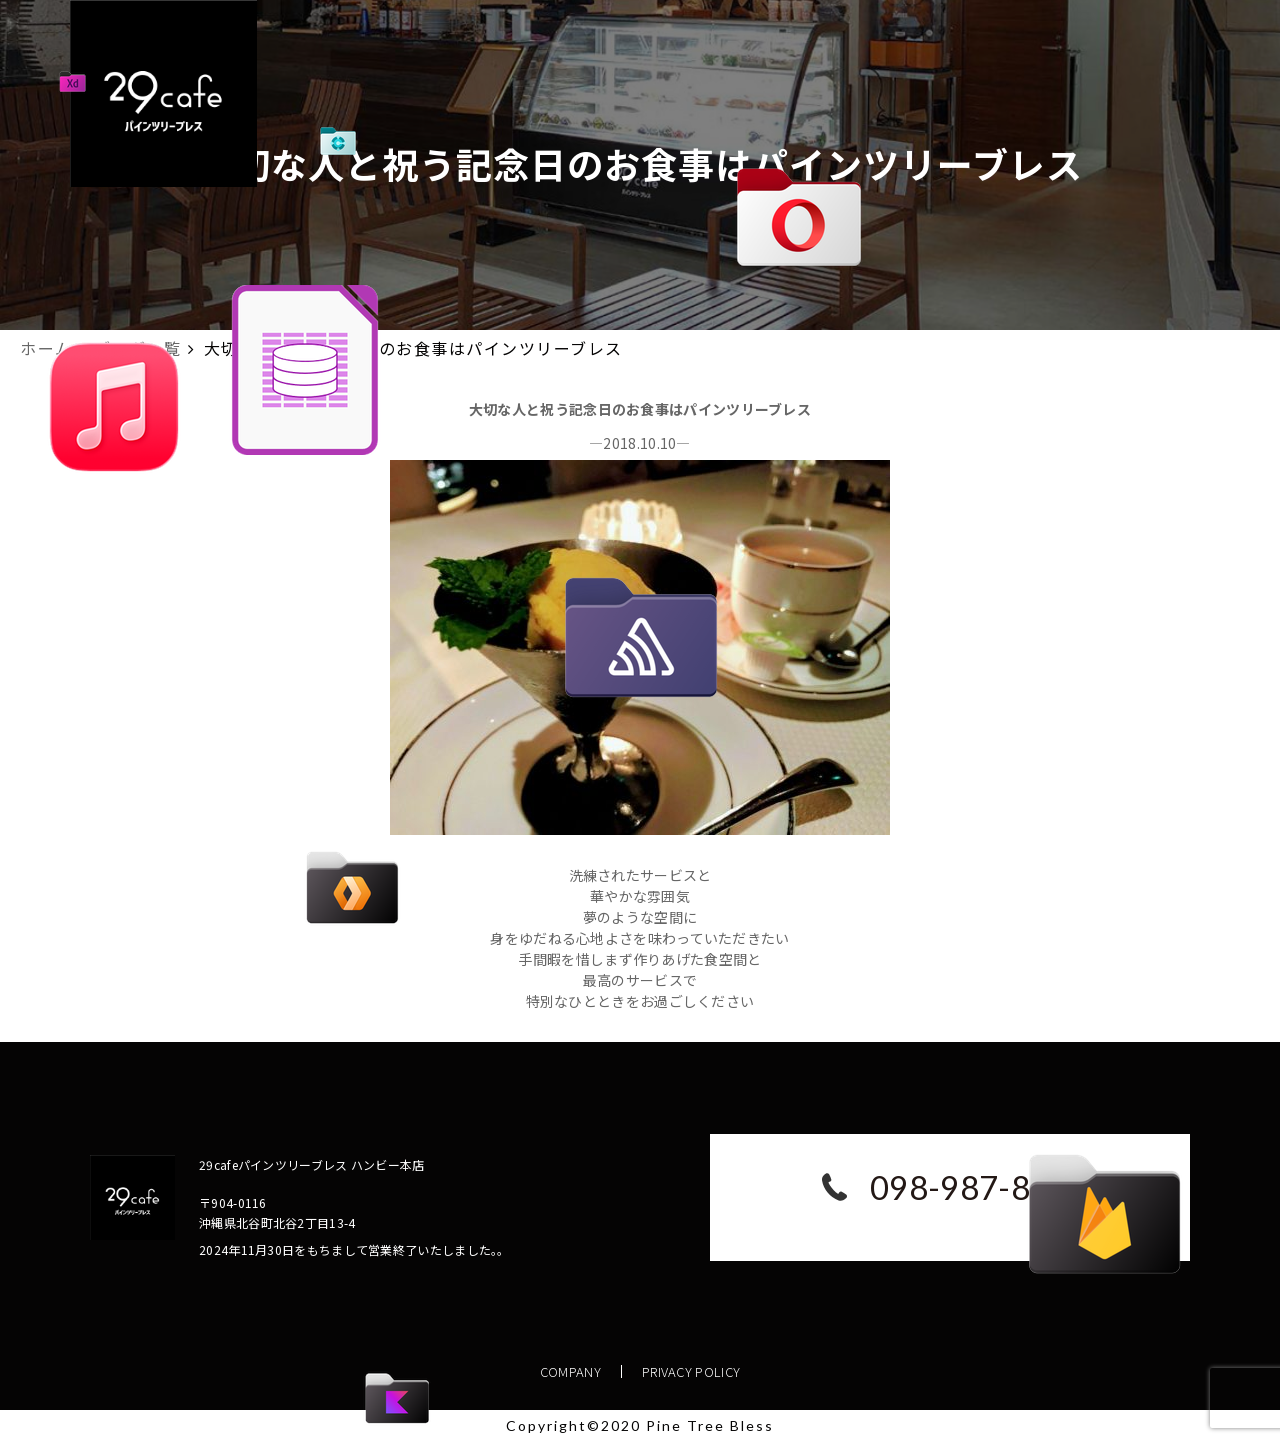  What do you see at coordinates (640, 641) in the screenshot?
I see `folder containing sentry error monitoring projects` at bounding box center [640, 641].